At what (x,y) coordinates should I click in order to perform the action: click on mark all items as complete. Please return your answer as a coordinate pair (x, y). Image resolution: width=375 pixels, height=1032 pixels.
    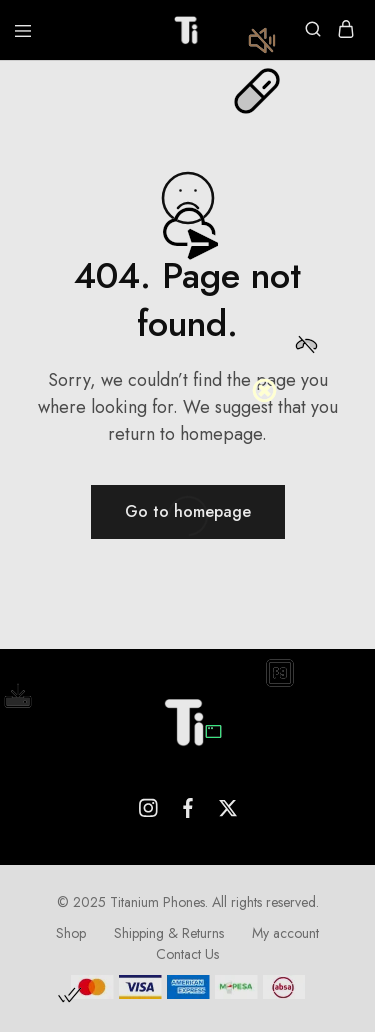
    Looking at the image, I should click on (70, 995).